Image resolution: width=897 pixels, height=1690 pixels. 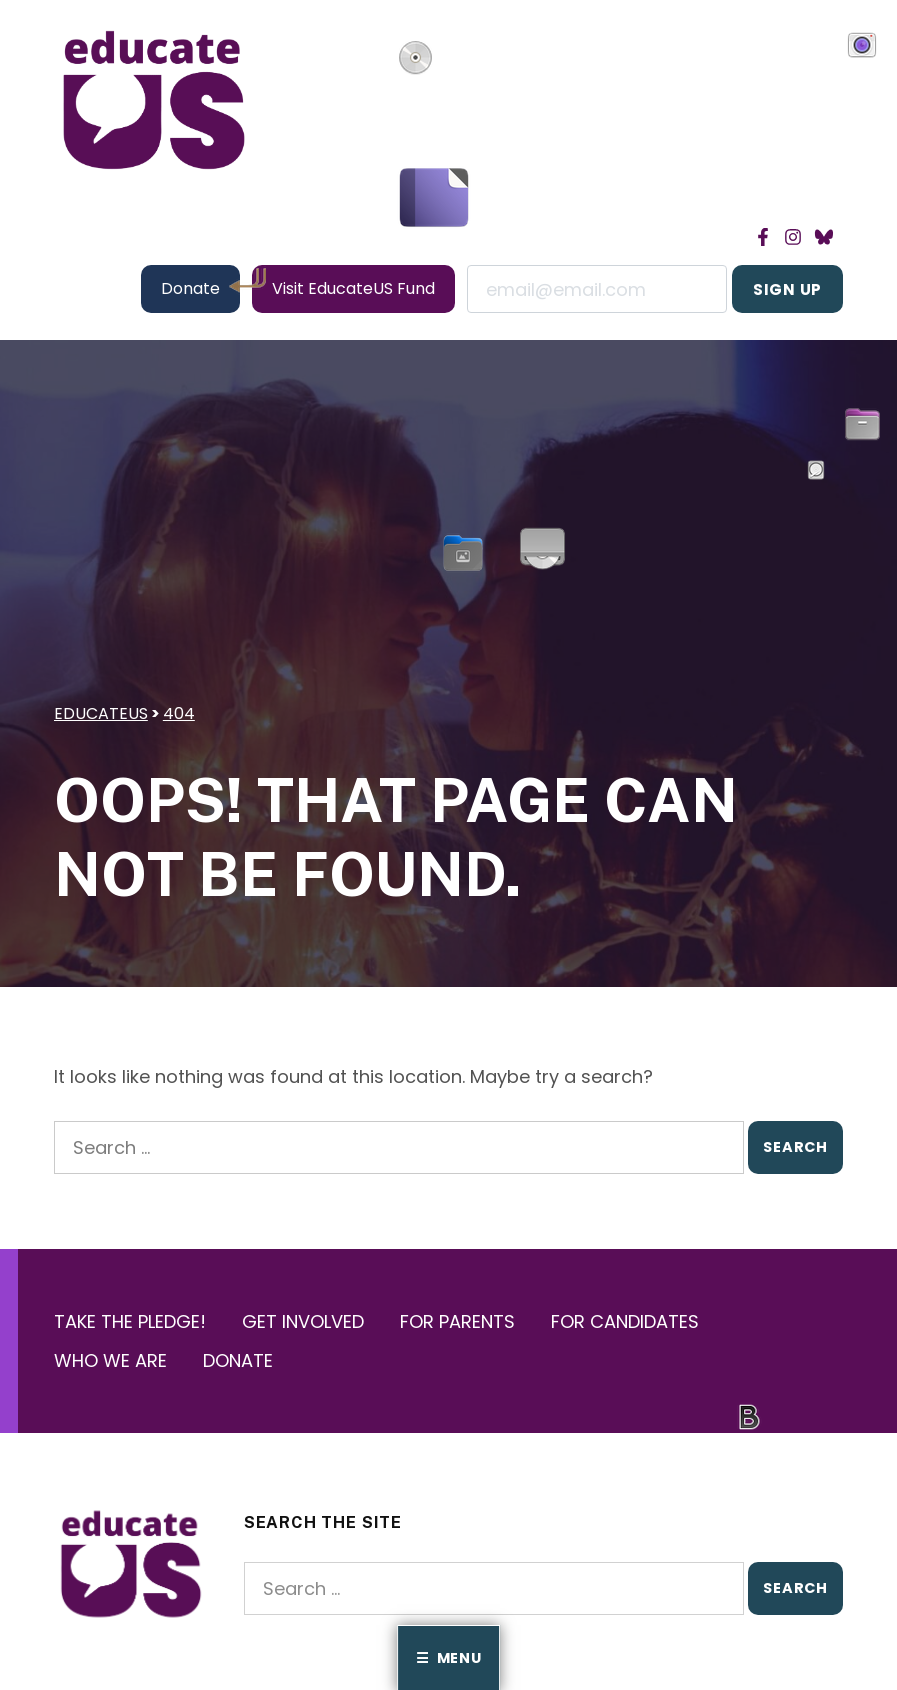 What do you see at coordinates (463, 553) in the screenshot?
I see `open the pictures folder` at bounding box center [463, 553].